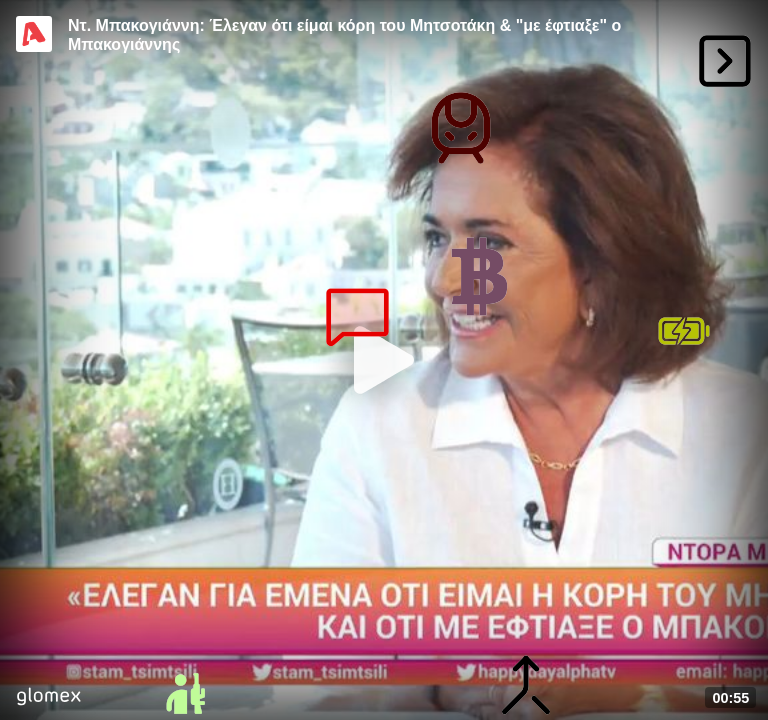 Image resolution: width=768 pixels, height=720 pixels. I want to click on view train or rail transit options, so click(461, 128).